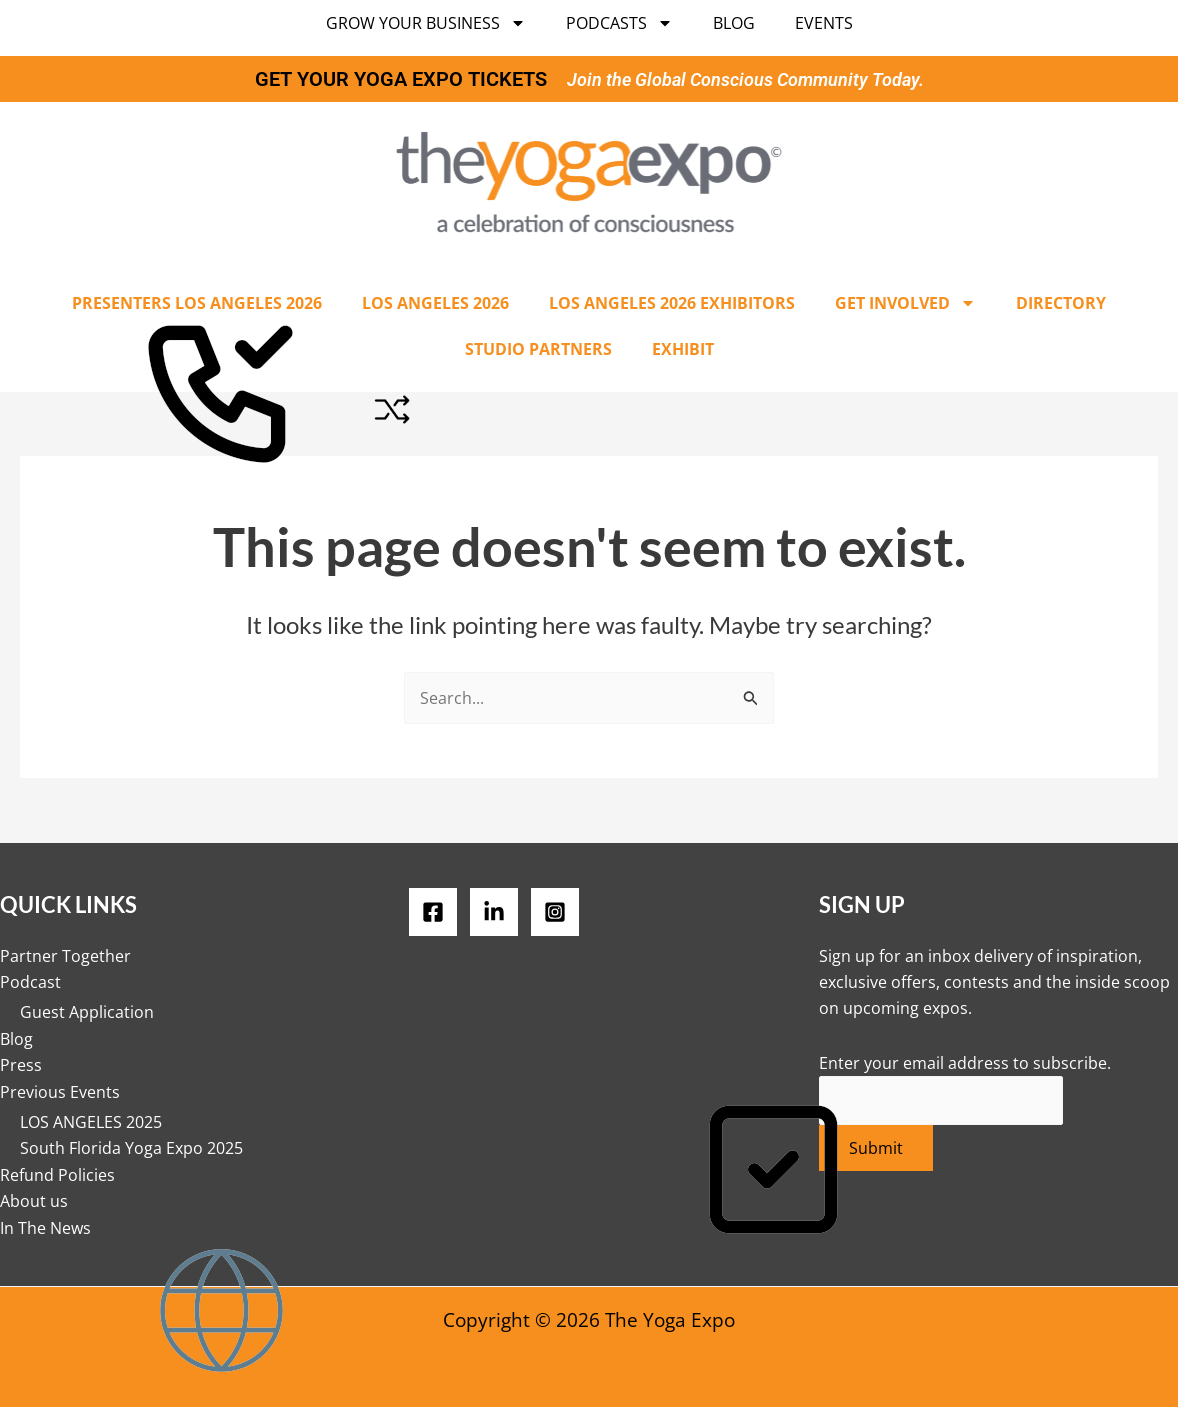 The width and height of the screenshot is (1178, 1407). I want to click on call completed successfully, so click(220, 390).